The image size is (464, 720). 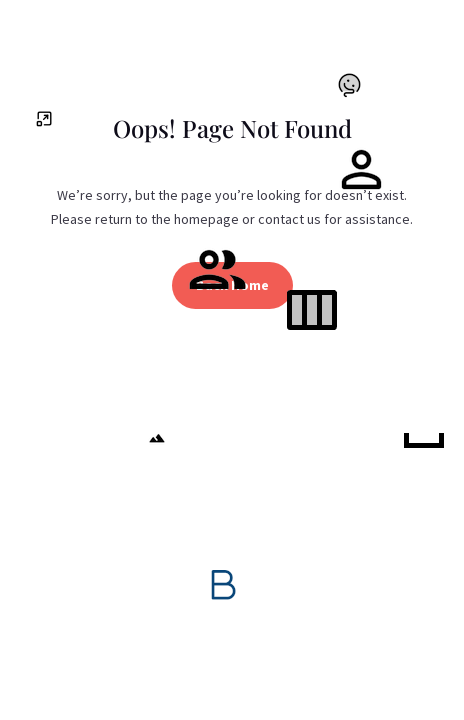 I want to click on maximize window to full screen, so click(x=44, y=118).